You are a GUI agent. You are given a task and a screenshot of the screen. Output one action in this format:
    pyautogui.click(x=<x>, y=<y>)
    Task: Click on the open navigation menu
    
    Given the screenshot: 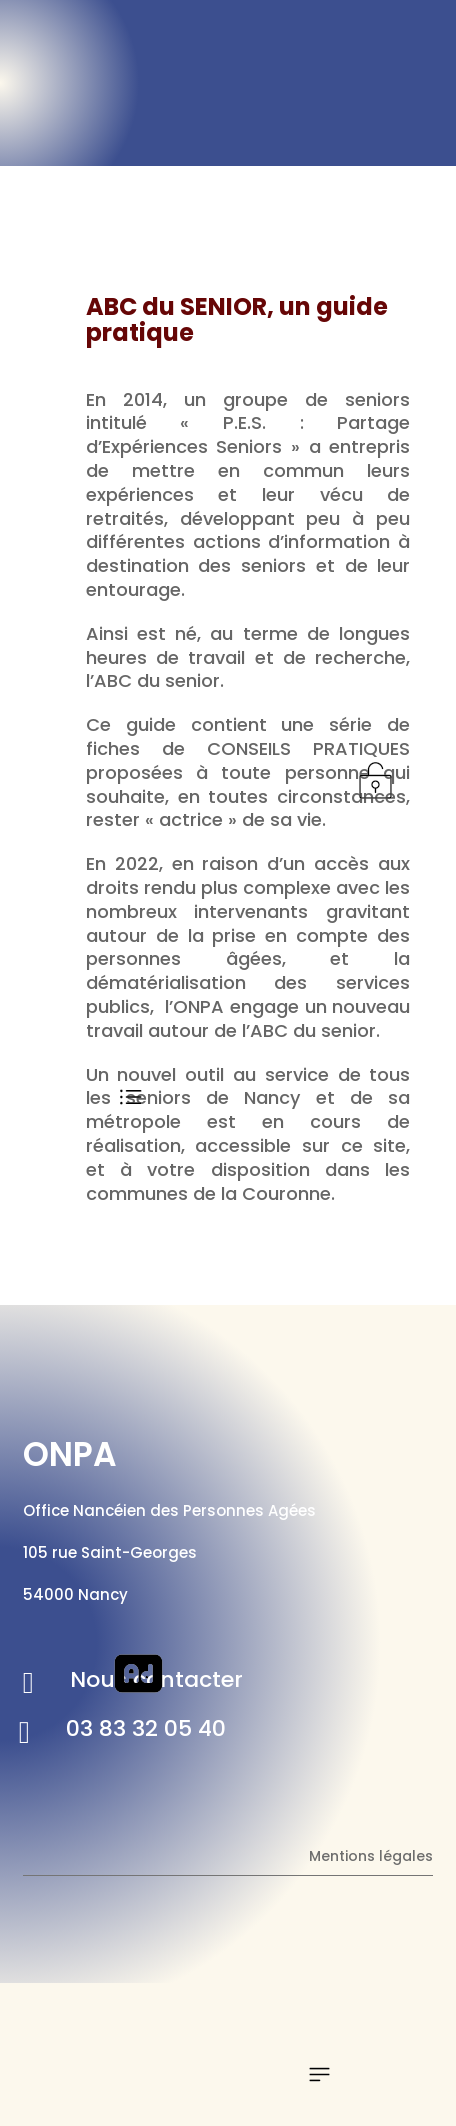 What is the action you would take?
    pyautogui.click(x=319, y=2074)
    